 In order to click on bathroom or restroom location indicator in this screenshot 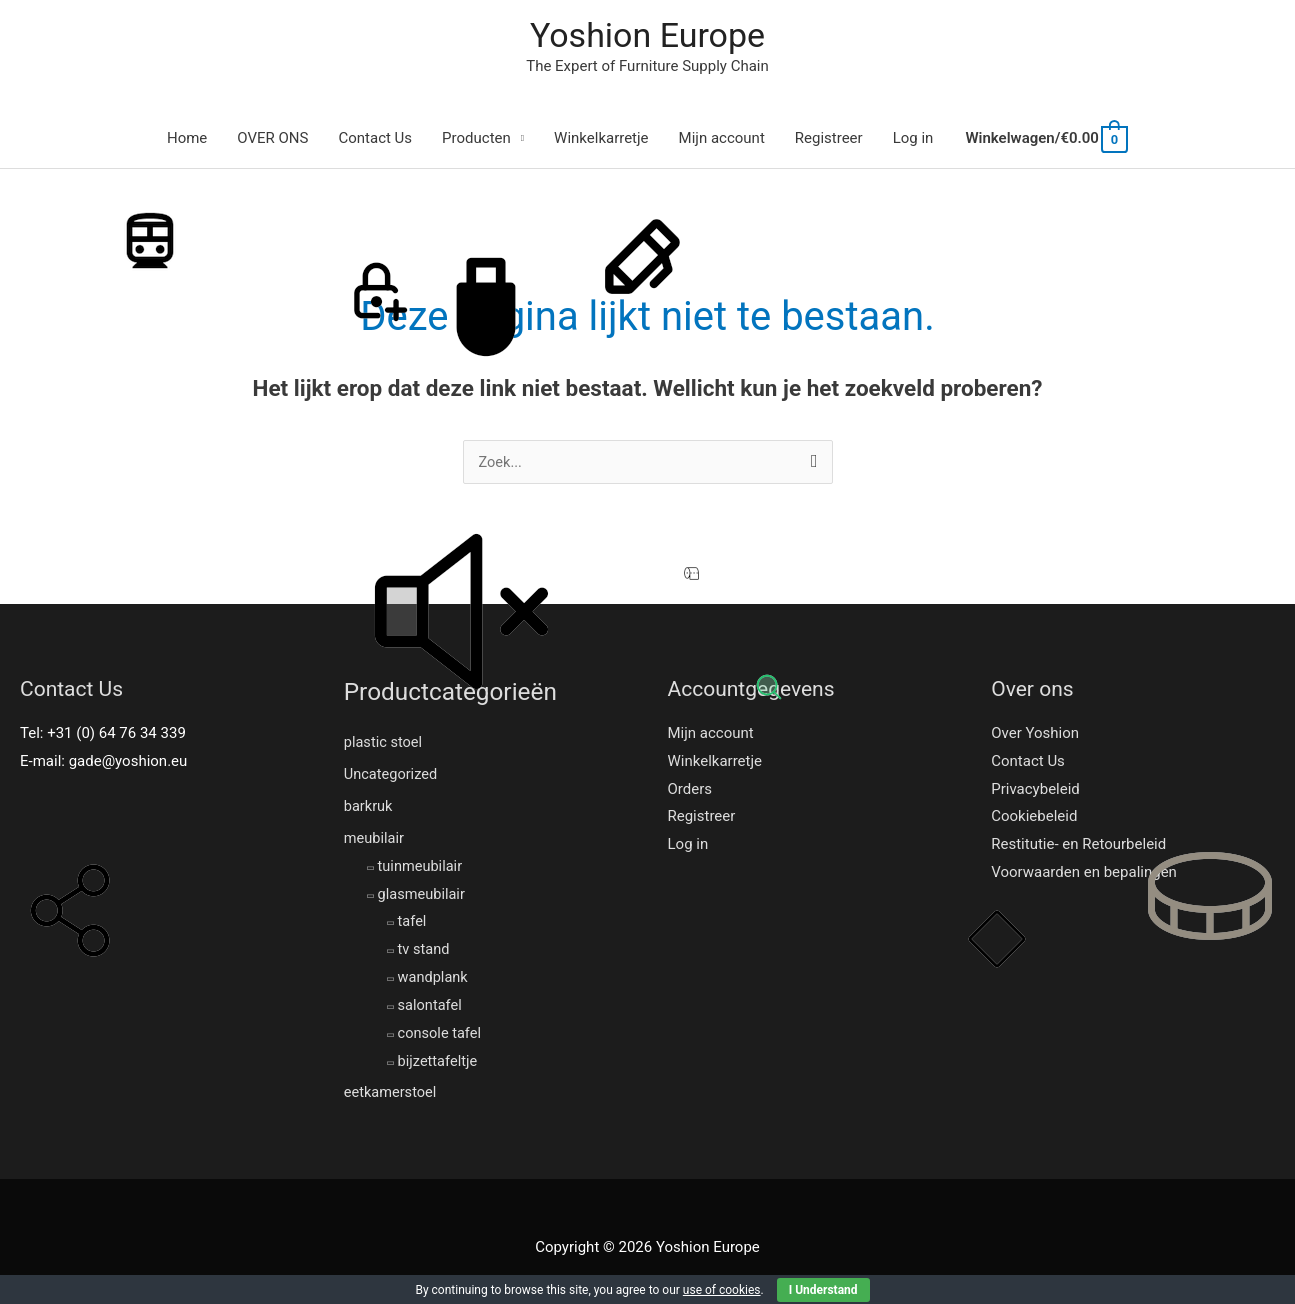, I will do `click(691, 573)`.